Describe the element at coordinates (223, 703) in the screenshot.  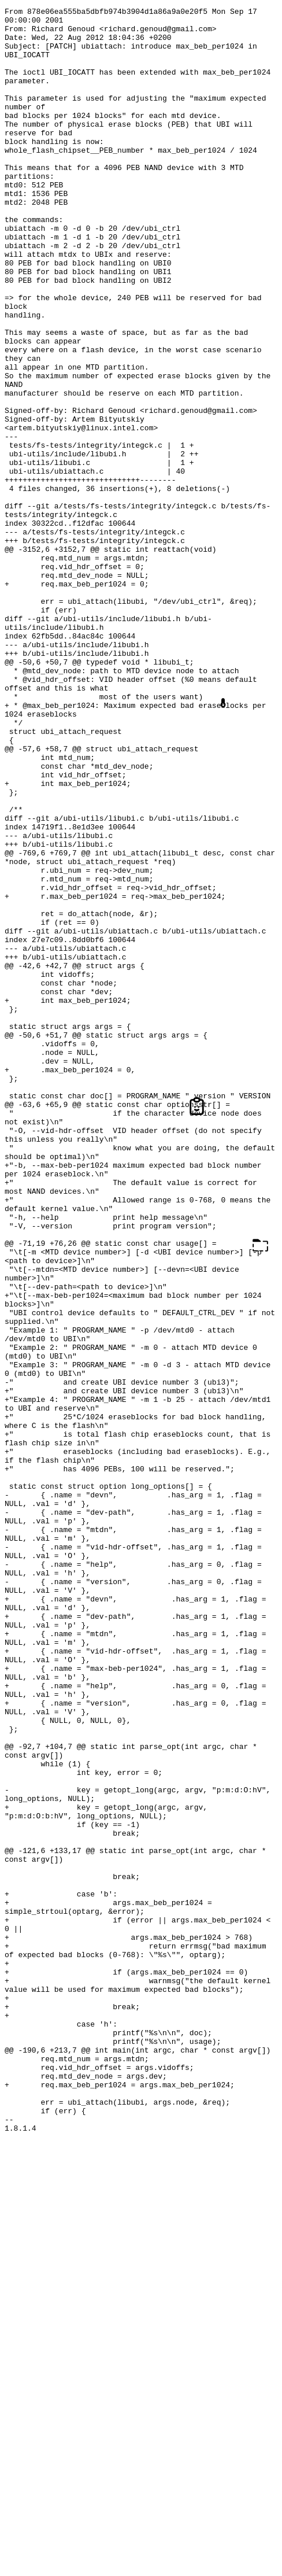
I see `indicates lowest temperature or cold setting` at that location.